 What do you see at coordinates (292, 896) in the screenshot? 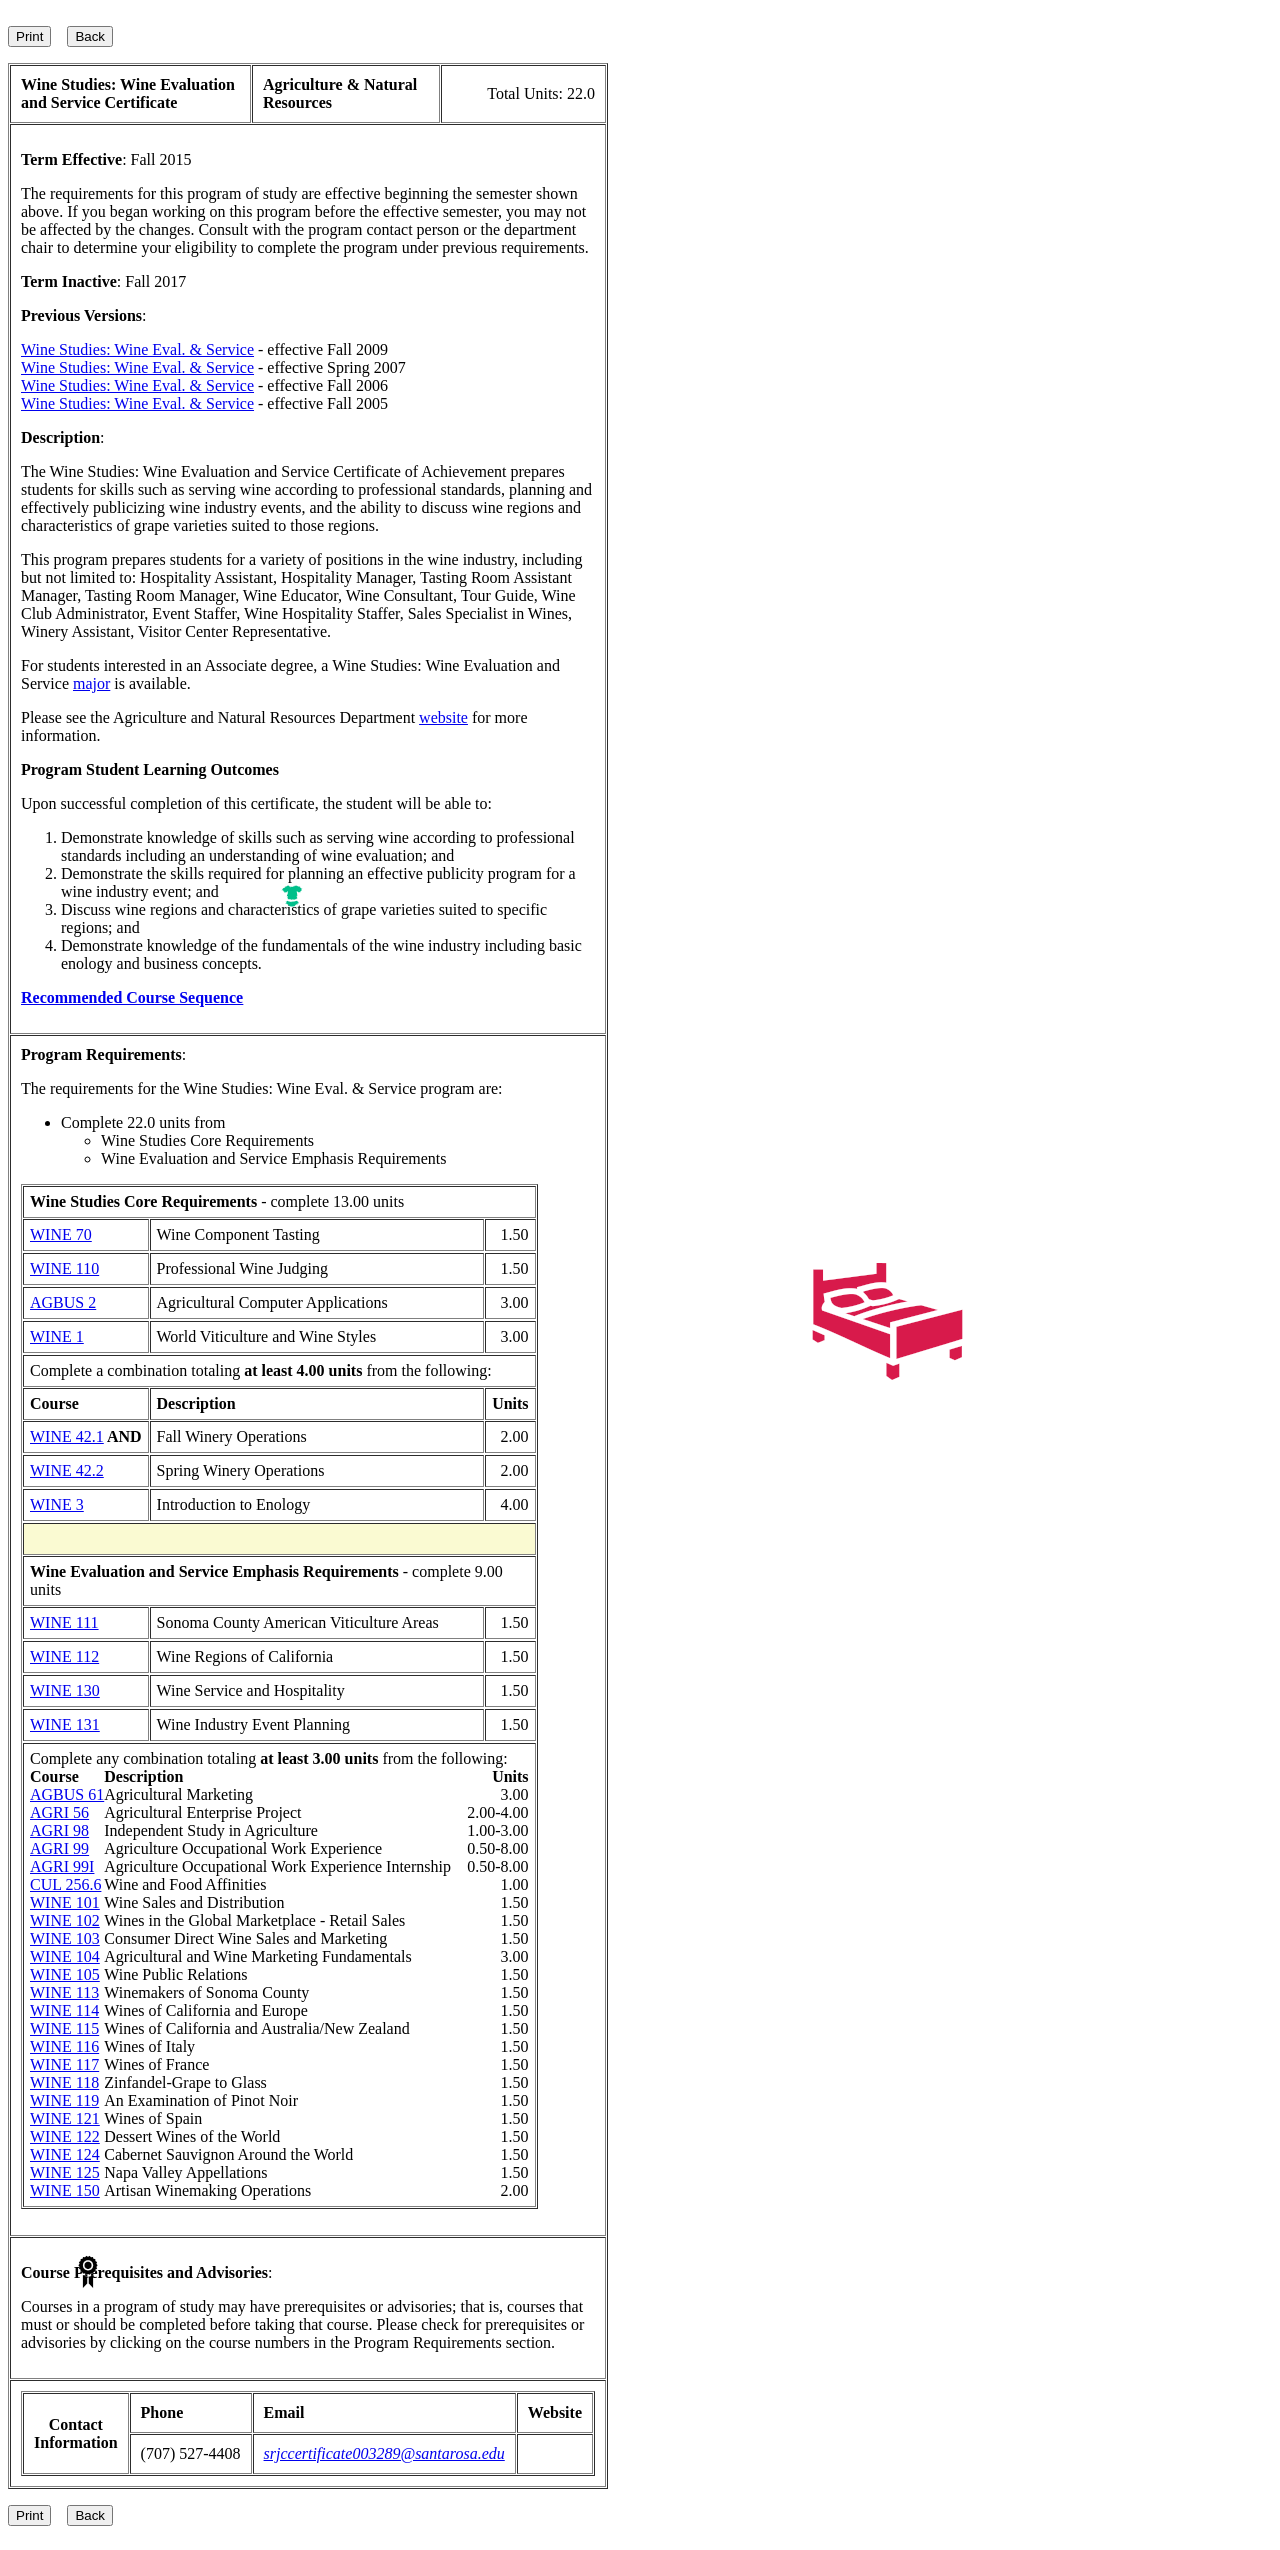
I see `equip fur armor or primitive clothing` at bounding box center [292, 896].